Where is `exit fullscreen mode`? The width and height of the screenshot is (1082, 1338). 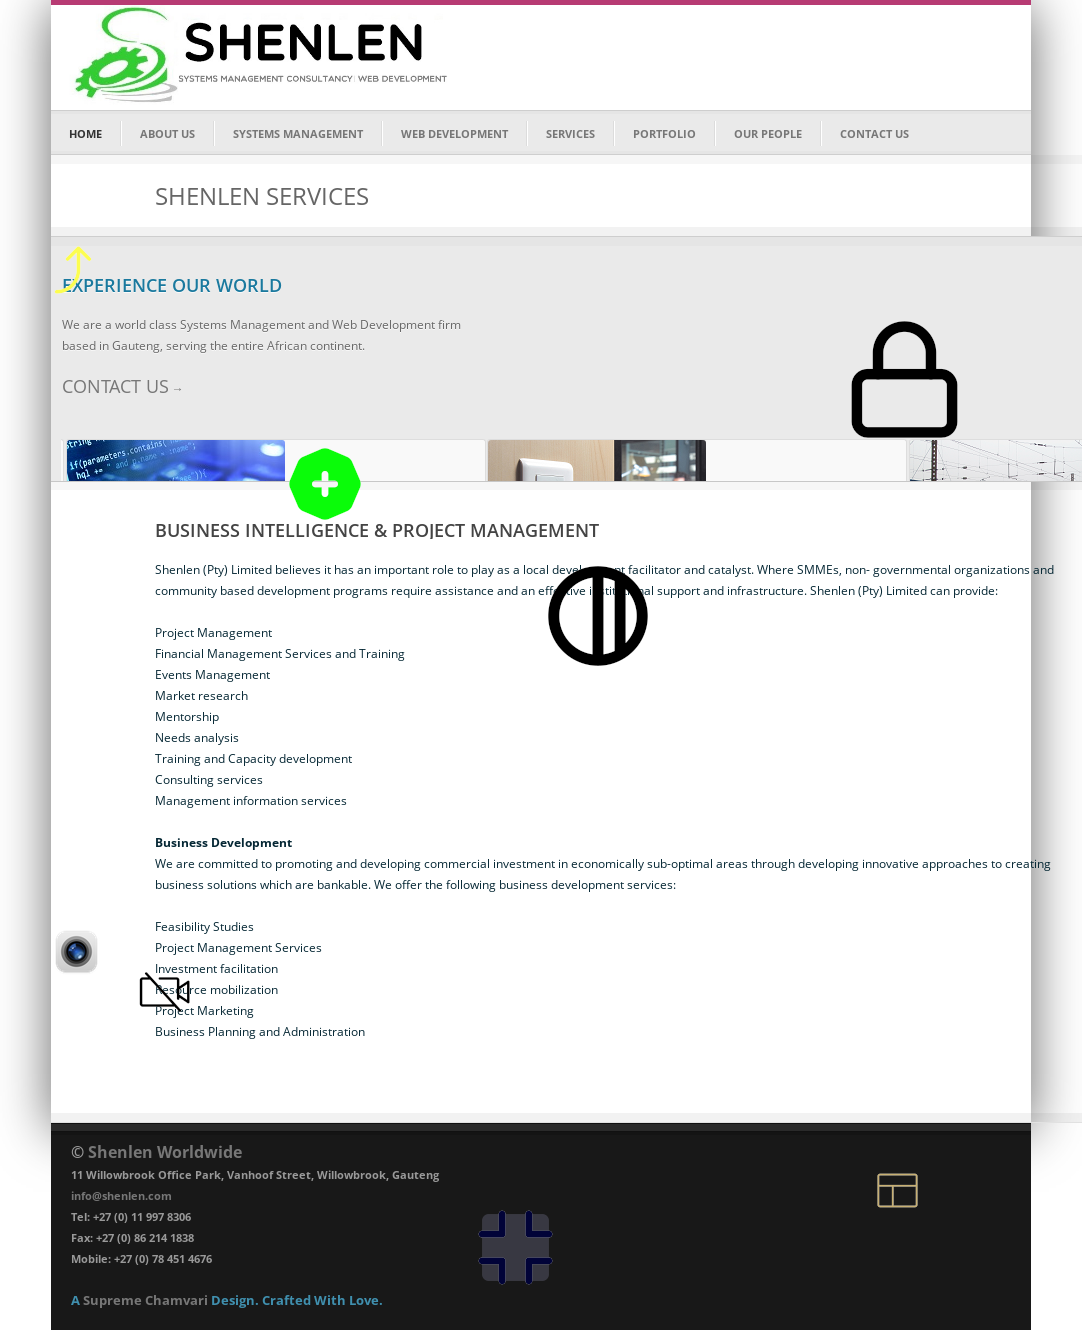
exit fullscreen mode is located at coordinates (515, 1247).